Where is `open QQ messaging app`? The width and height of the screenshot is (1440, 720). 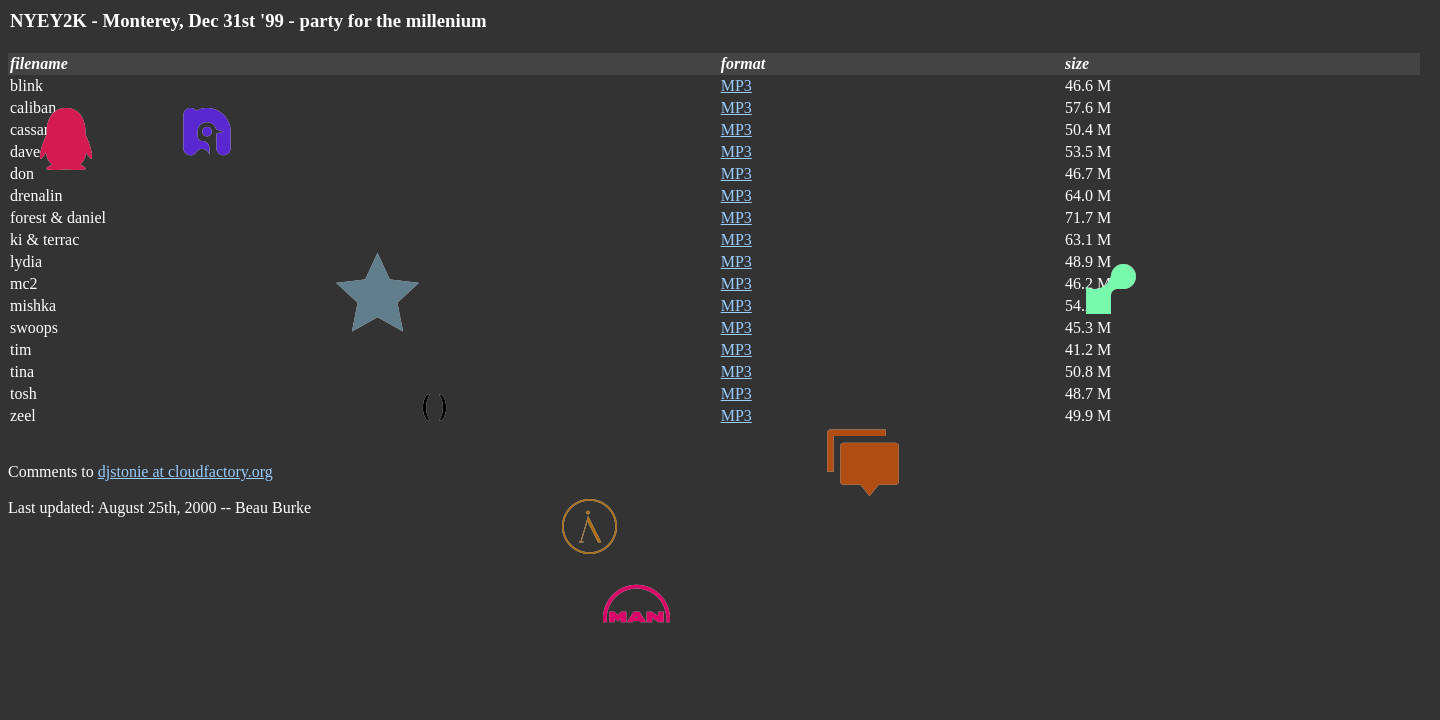 open QQ messaging app is located at coordinates (66, 139).